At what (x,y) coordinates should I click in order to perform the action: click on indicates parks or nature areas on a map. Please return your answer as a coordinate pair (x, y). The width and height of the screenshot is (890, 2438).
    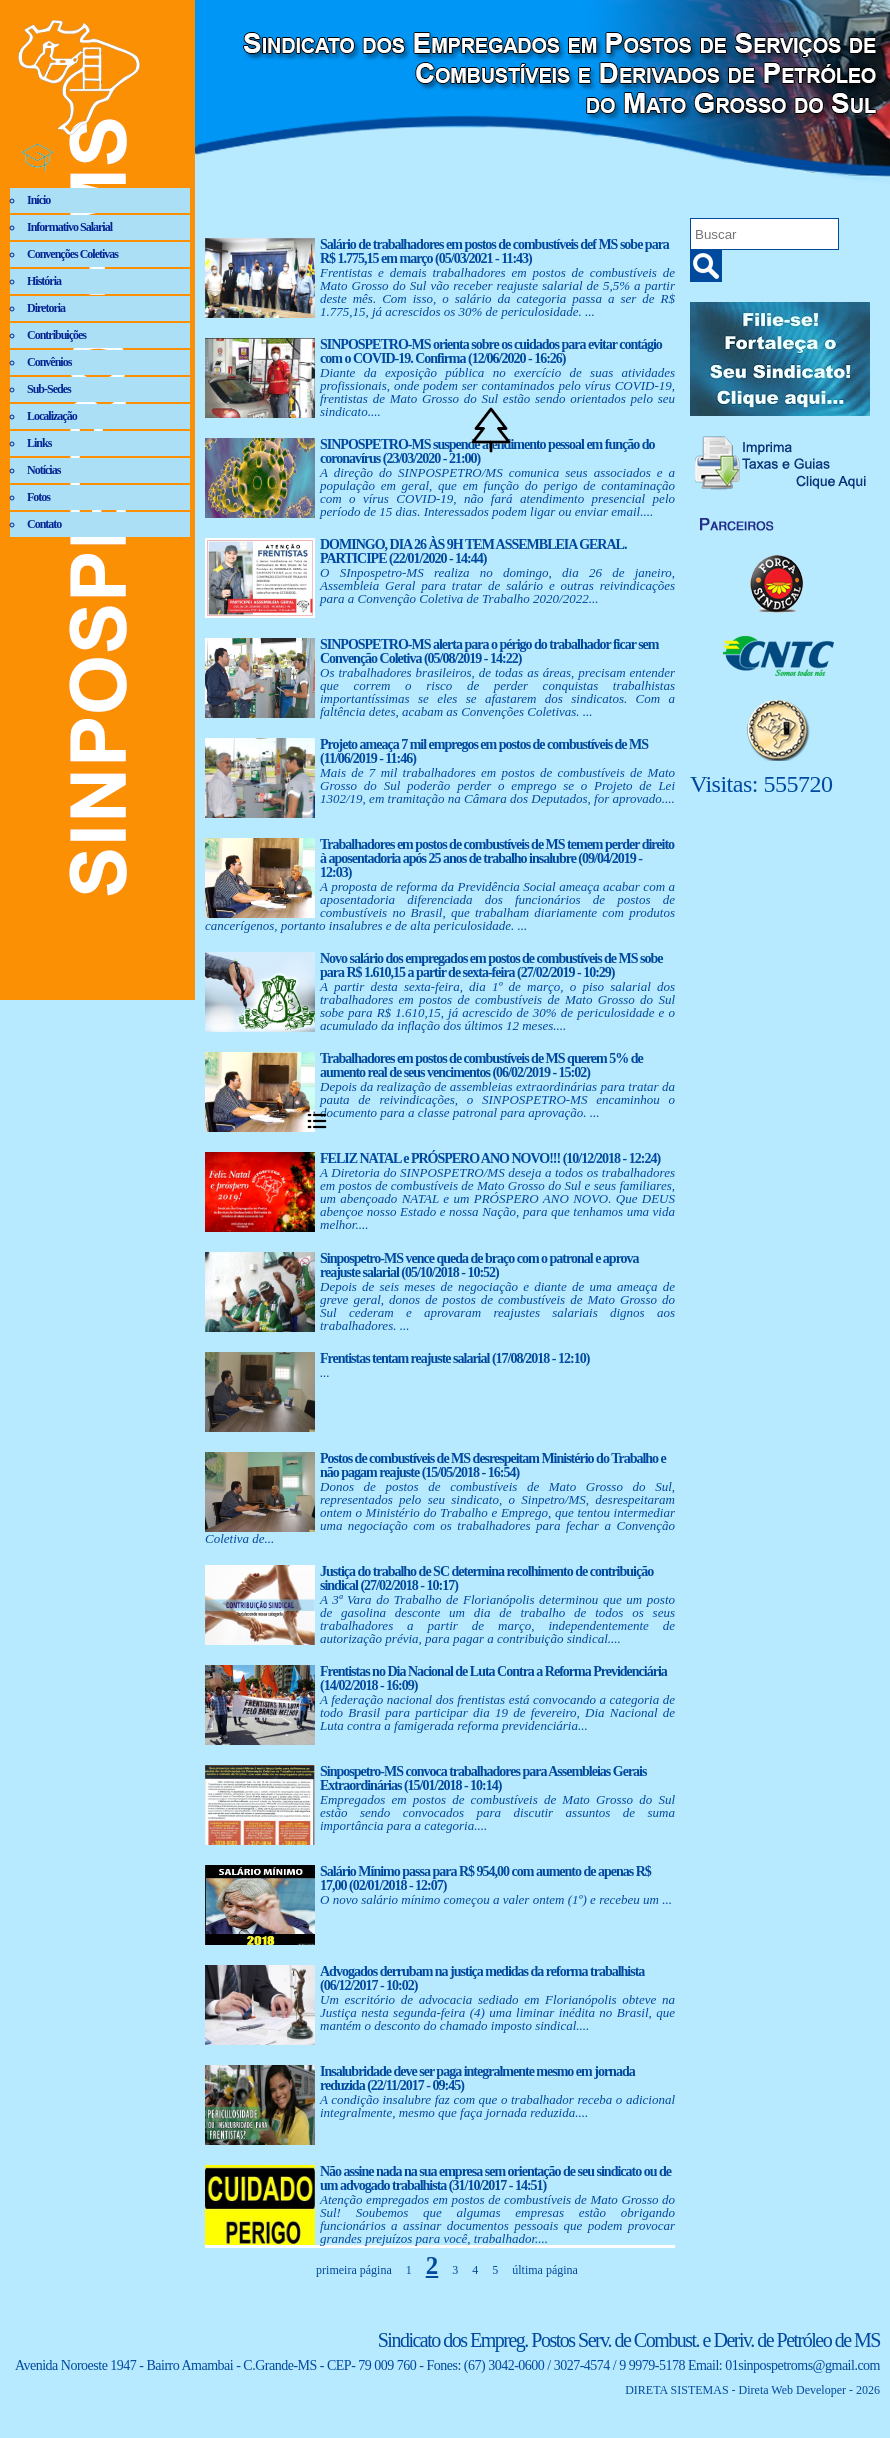
    Looking at the image, I should click on (491, 430).